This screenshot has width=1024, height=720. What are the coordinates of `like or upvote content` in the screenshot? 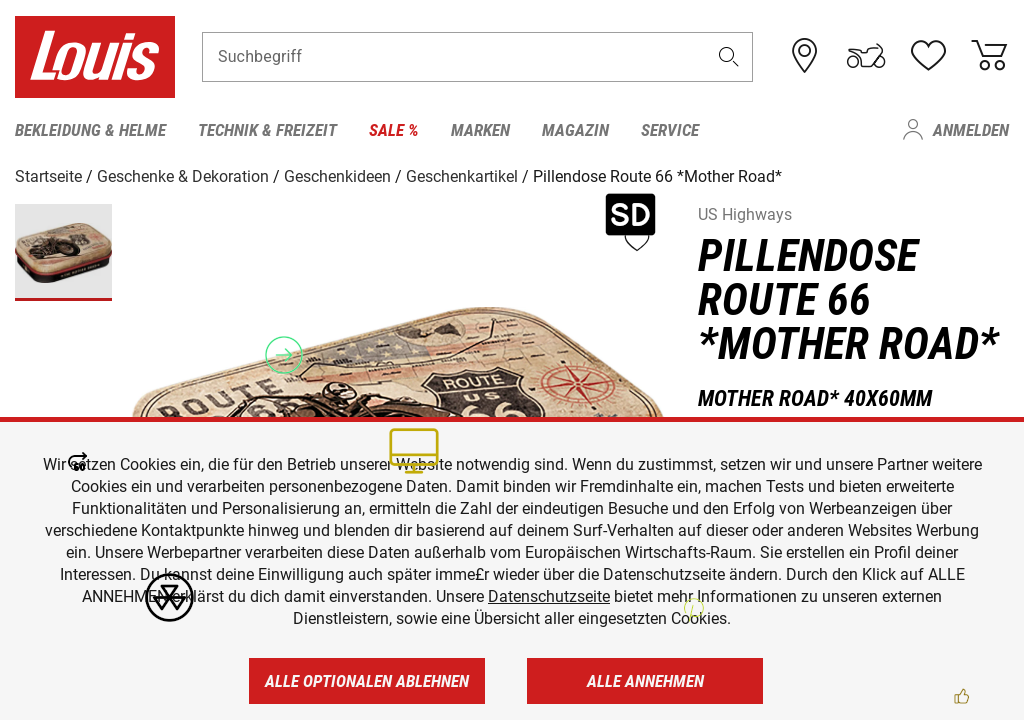 It's located at (961, 696).